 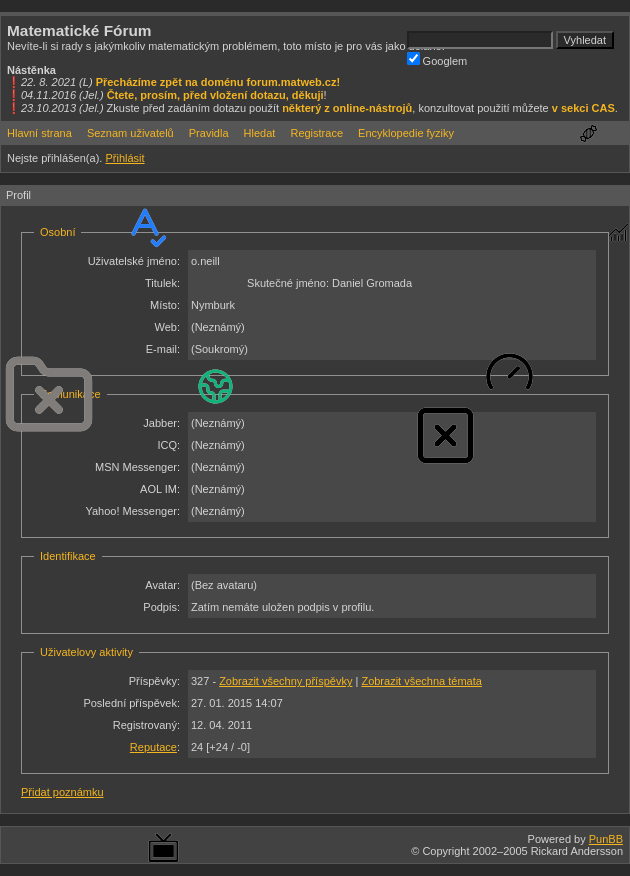 What do you see at coordinates (509, 372) in the screenshot?
I see `view performance metrics or speed` at bounding box center [509, 372].